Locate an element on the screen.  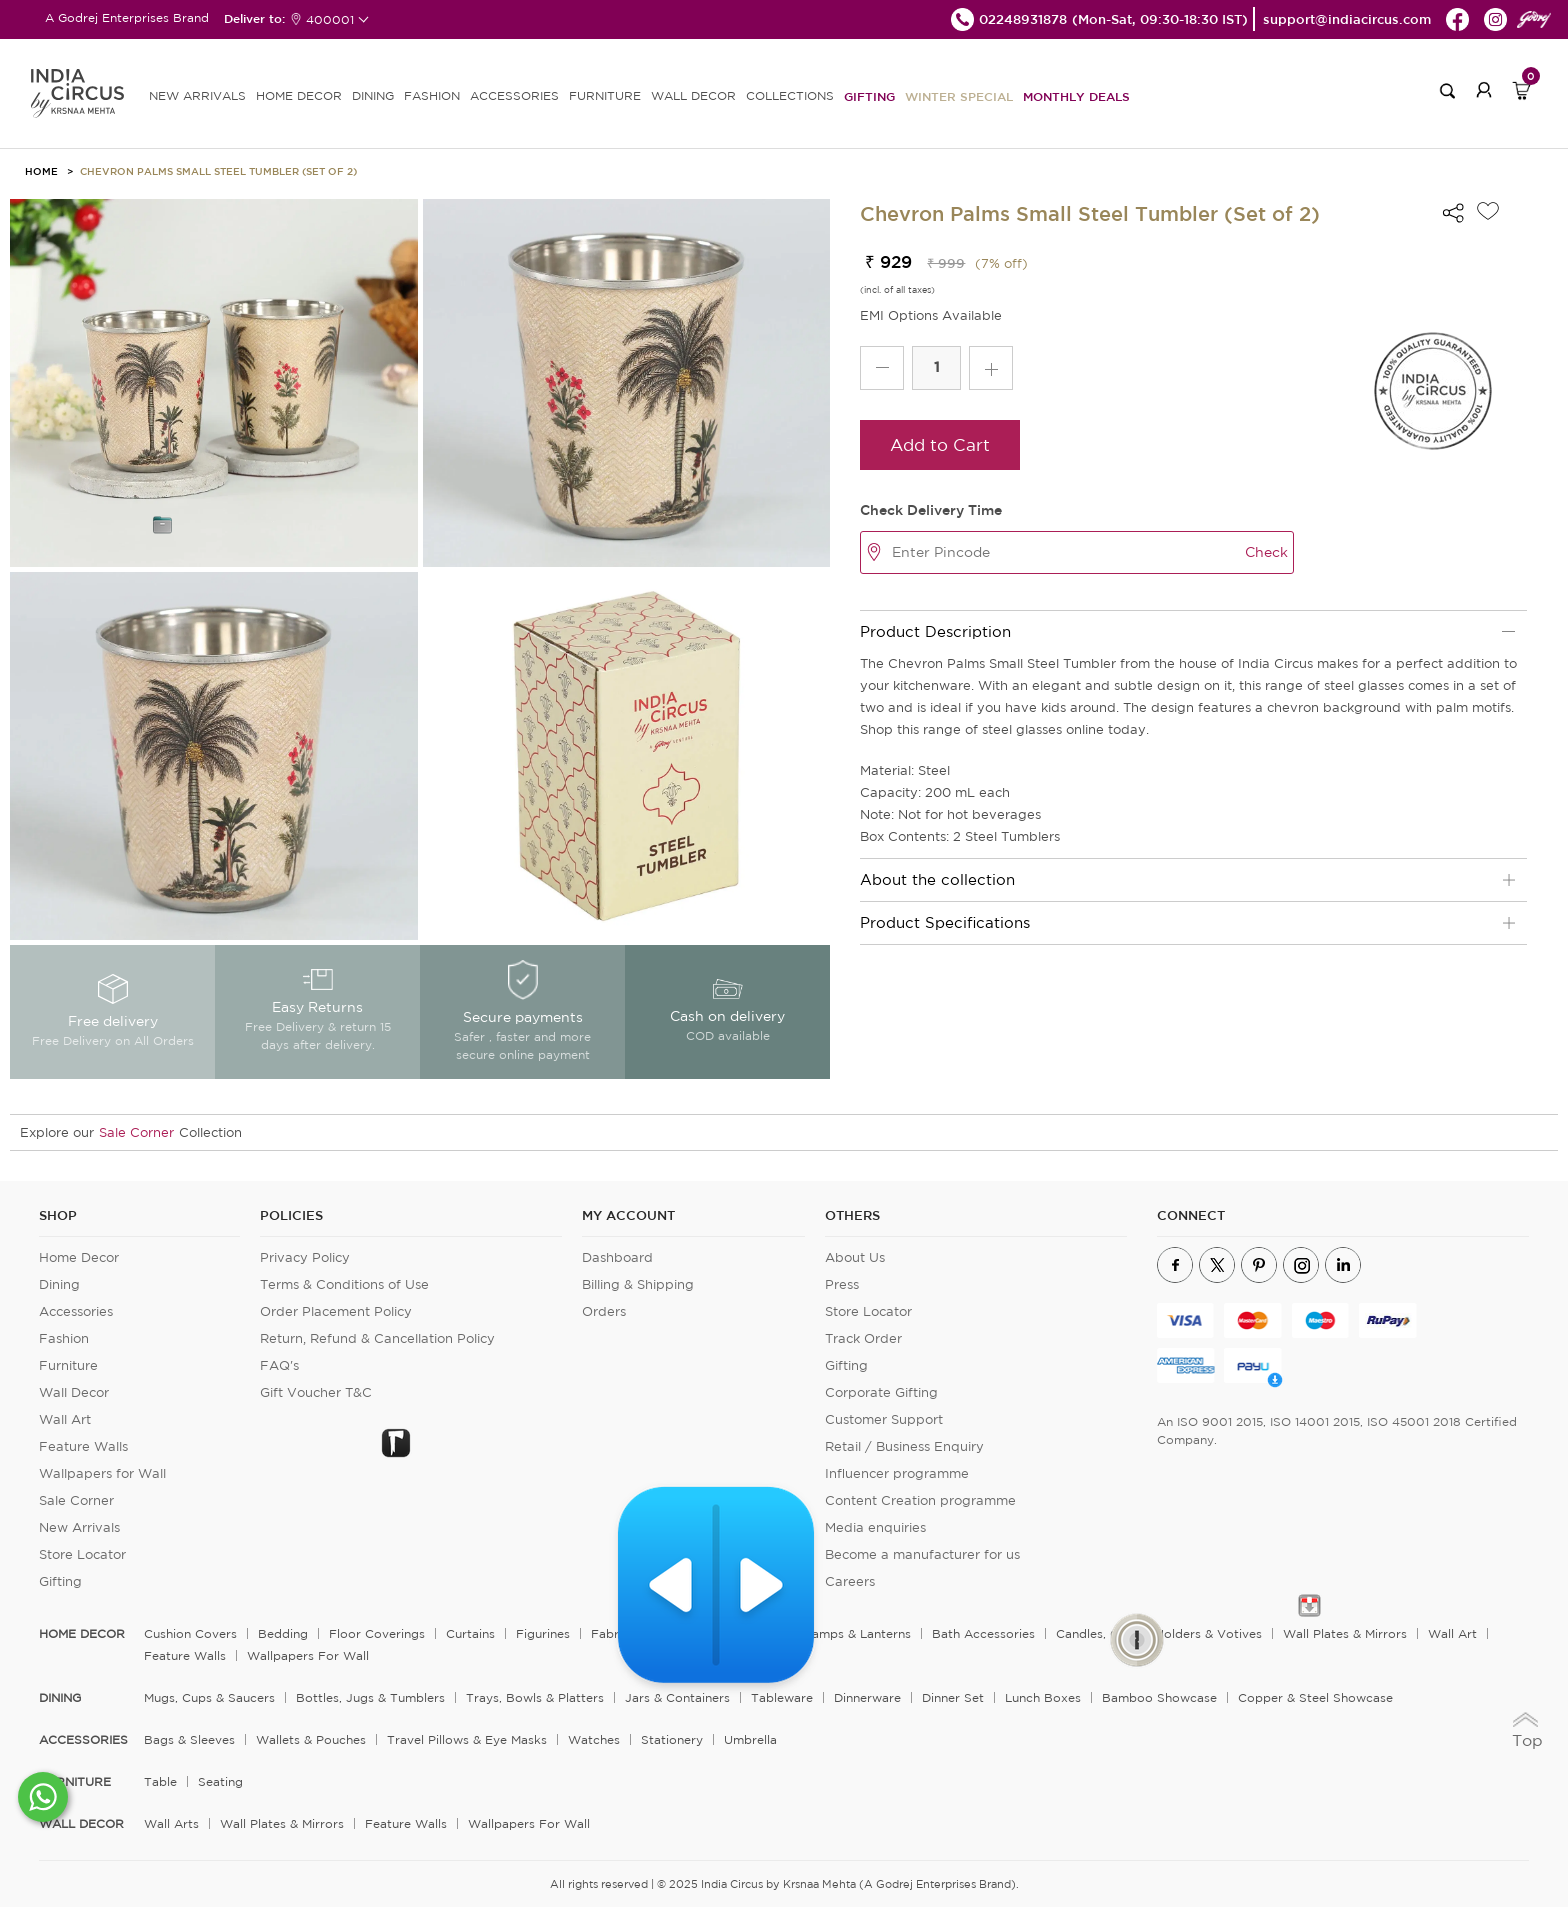
xfce panel separator settings is located at coordinates (716, 1585).